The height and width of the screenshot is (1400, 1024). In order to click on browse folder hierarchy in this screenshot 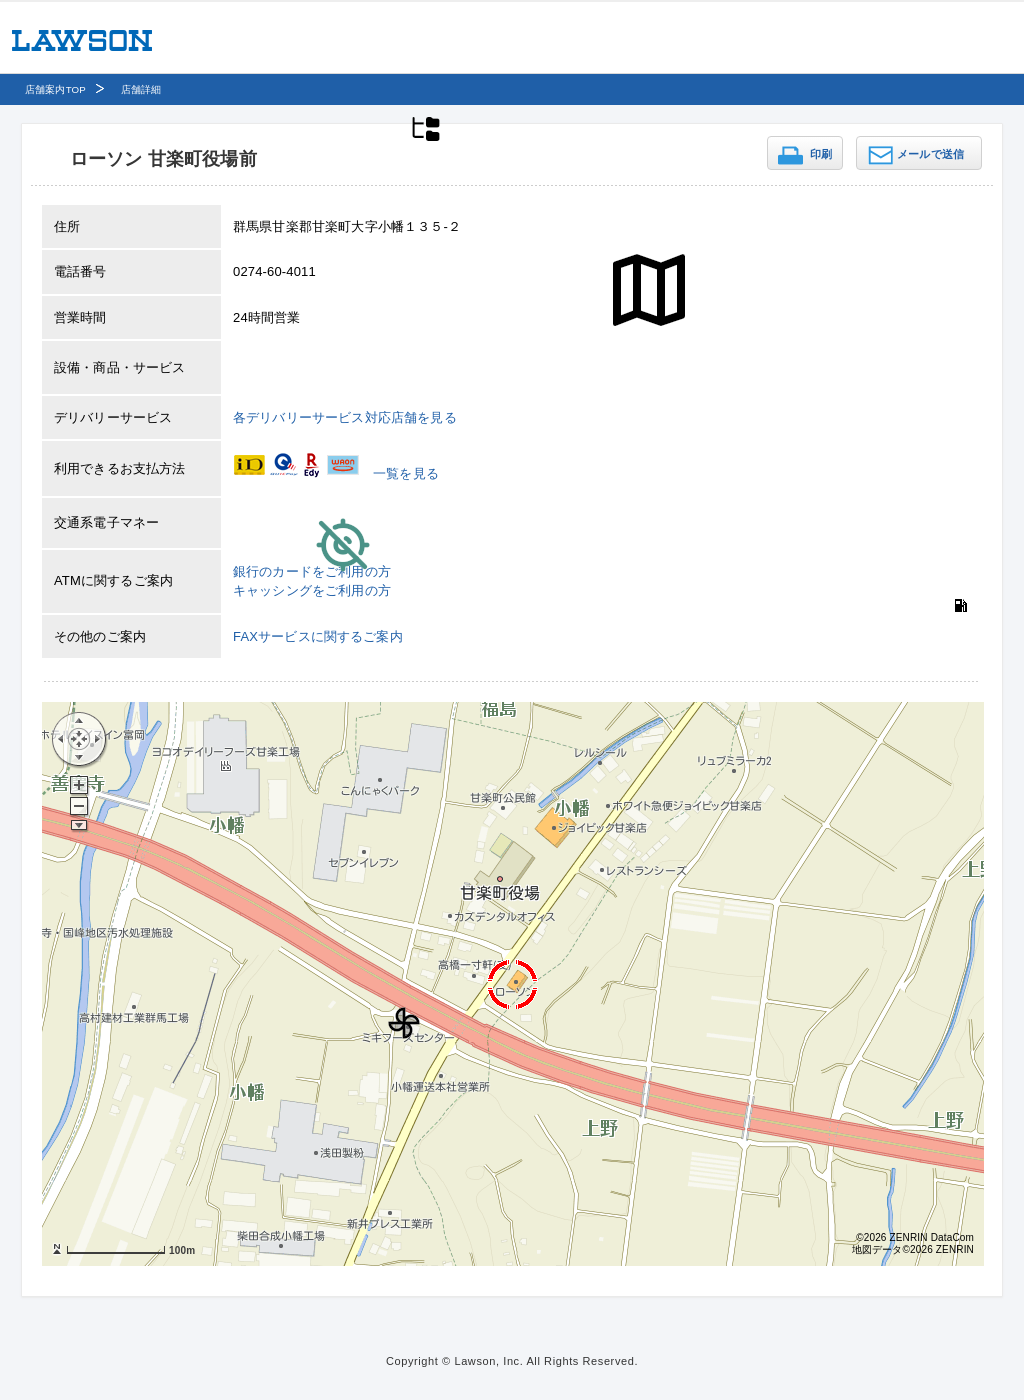, I will do `click(426, 129)`.